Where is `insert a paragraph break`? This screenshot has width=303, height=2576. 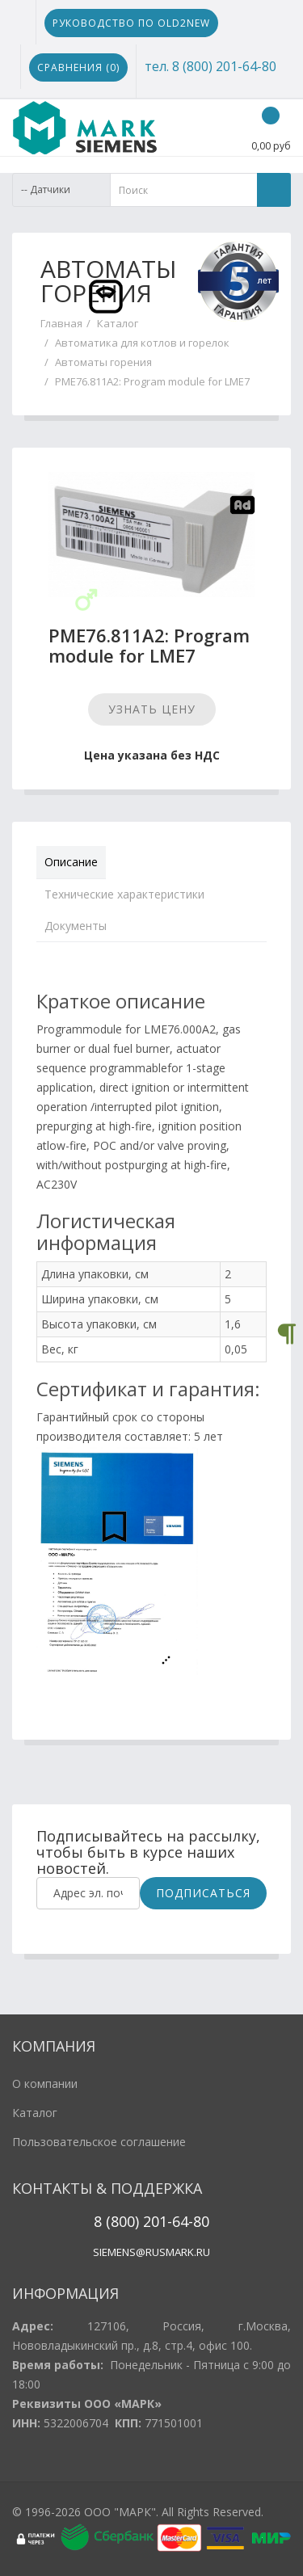 insert a paragraph break is located at coordinates (287, 1334).